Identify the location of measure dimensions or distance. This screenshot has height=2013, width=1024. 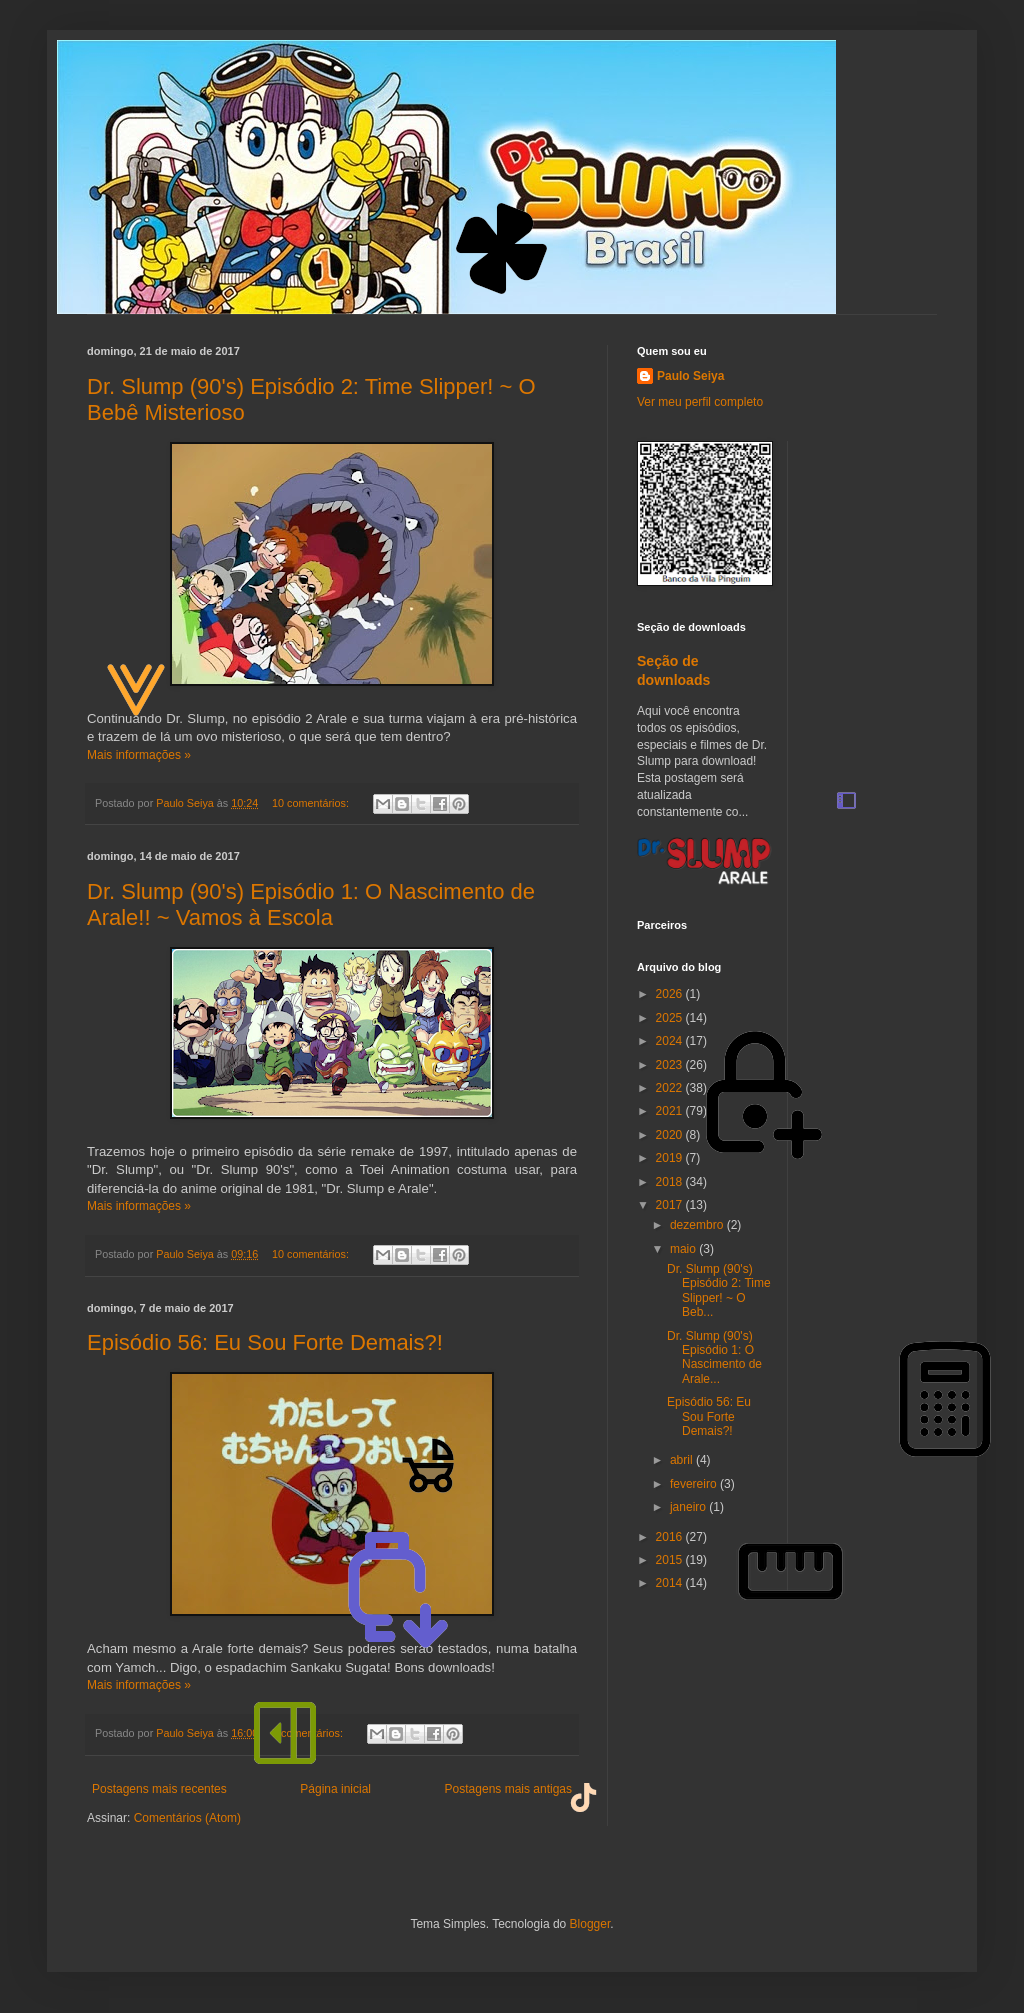
(790, 1571).